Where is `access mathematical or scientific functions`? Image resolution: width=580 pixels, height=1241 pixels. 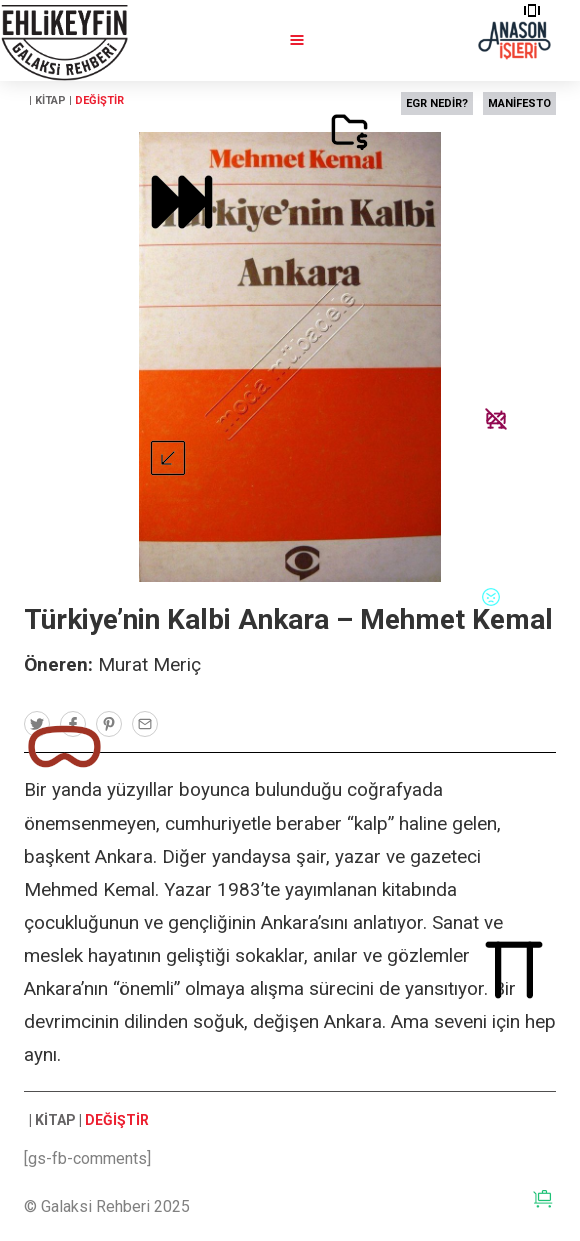
access mathematical or scientific functions is located at coordinates (514, 970).